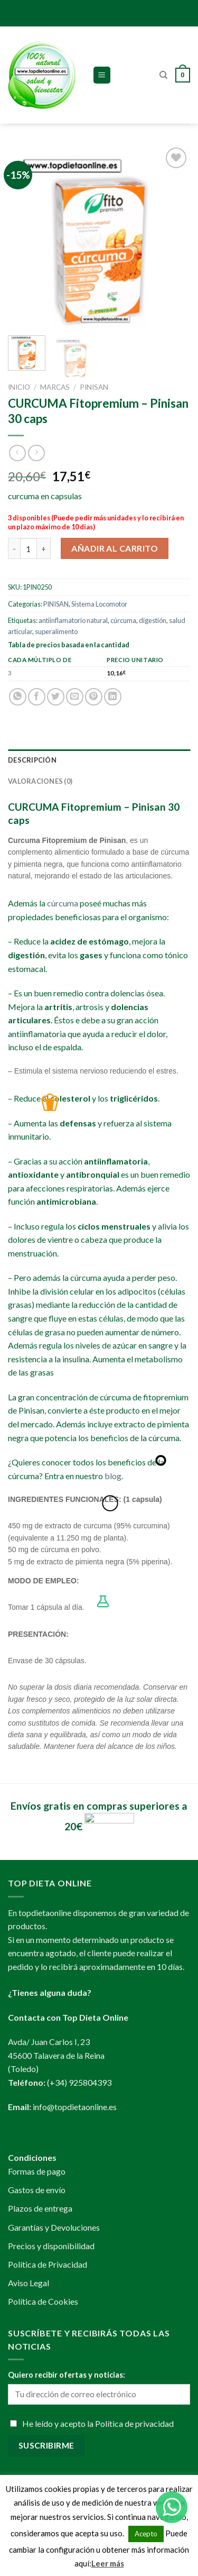 This screenshot has width=198, height=2576. I want to click on access movies or entertainment content, so click(50, 1103).